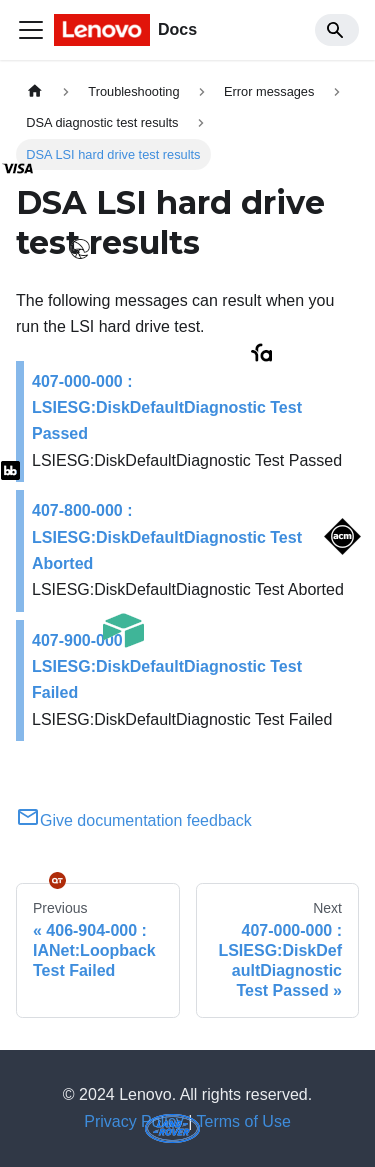 This screenshot has height=1167, width=375. What do you see at coordinates (80, 249) in the screenshot?
I see `open the Breaker podcast app` at bounding box center [80, 249].